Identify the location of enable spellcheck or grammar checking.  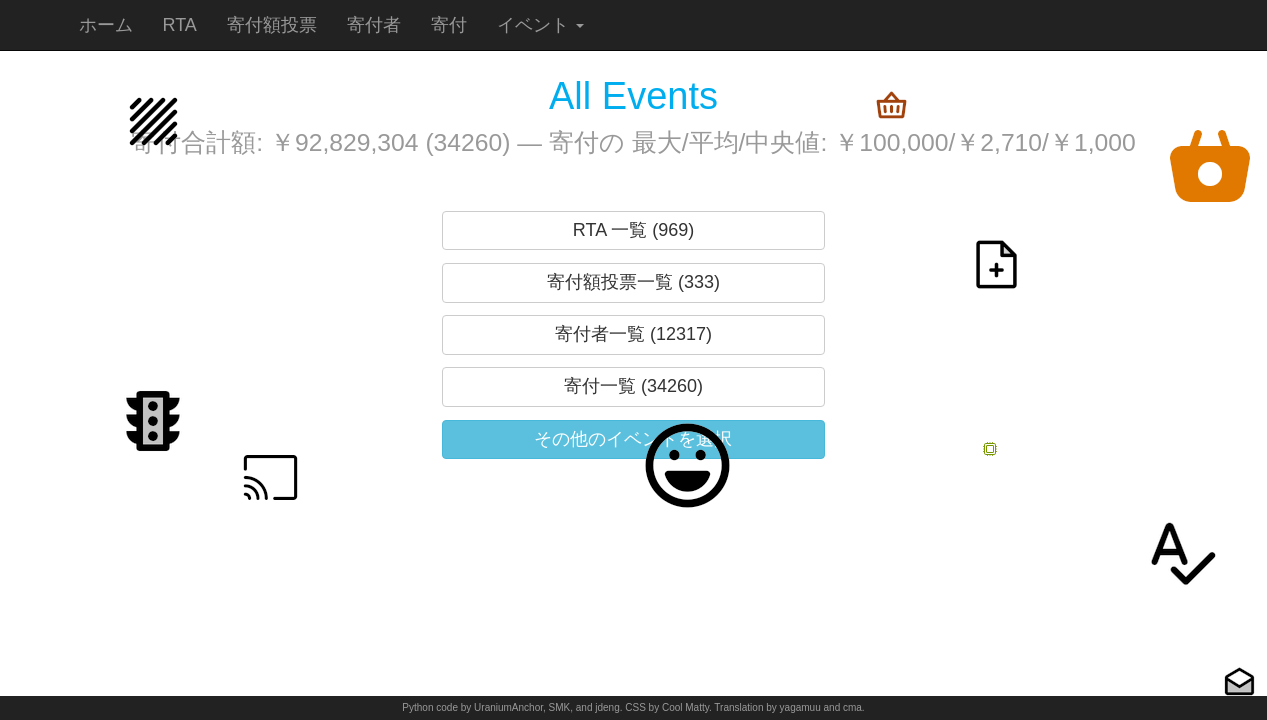
(1181, 552).